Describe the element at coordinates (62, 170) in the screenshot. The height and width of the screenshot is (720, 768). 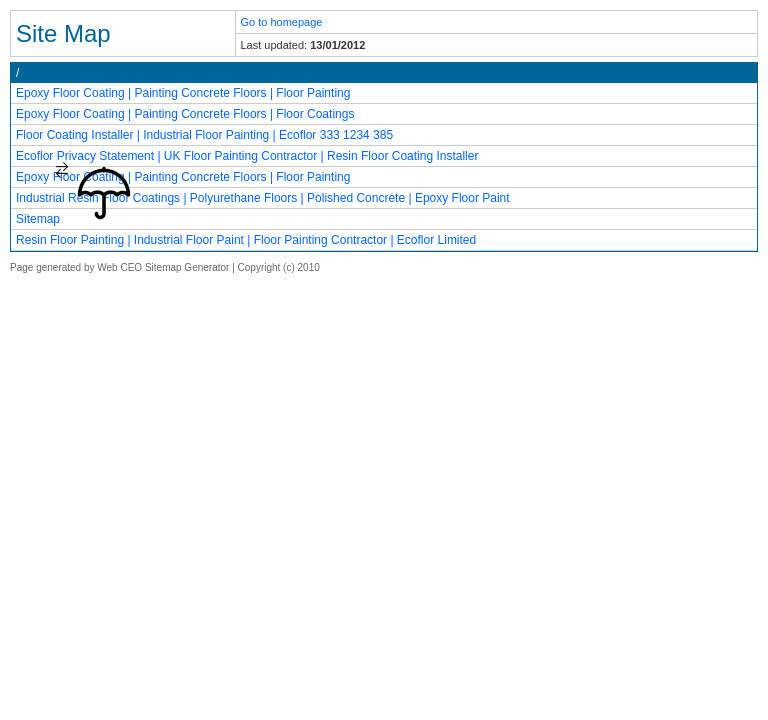
I see `swap or exchange items` at that location.